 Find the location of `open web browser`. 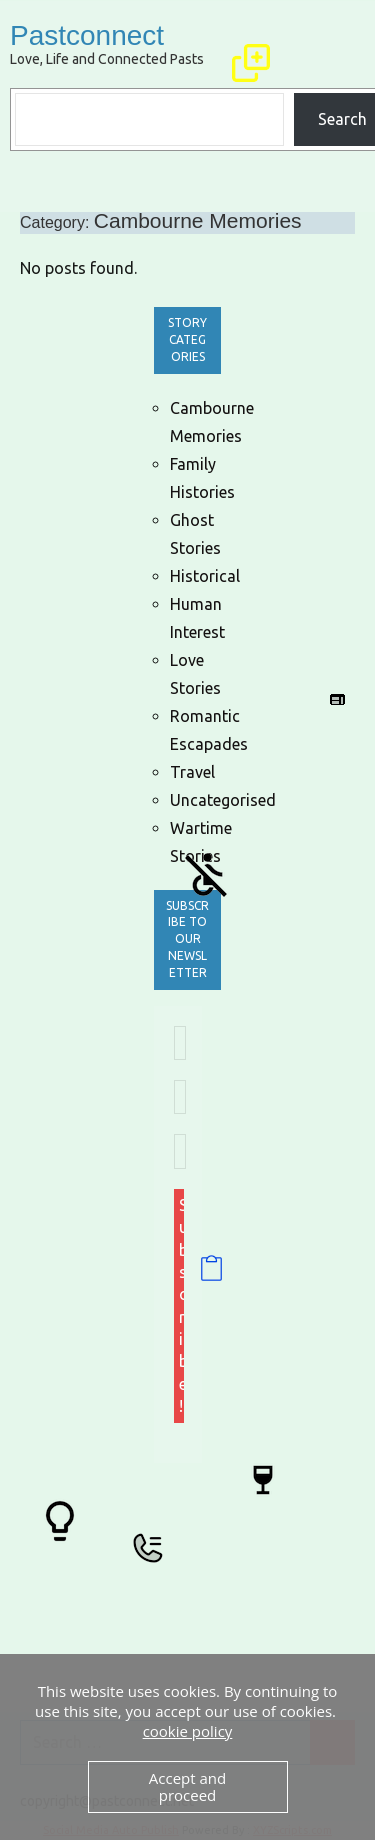

open web browser is located at coordinates (337, 699).